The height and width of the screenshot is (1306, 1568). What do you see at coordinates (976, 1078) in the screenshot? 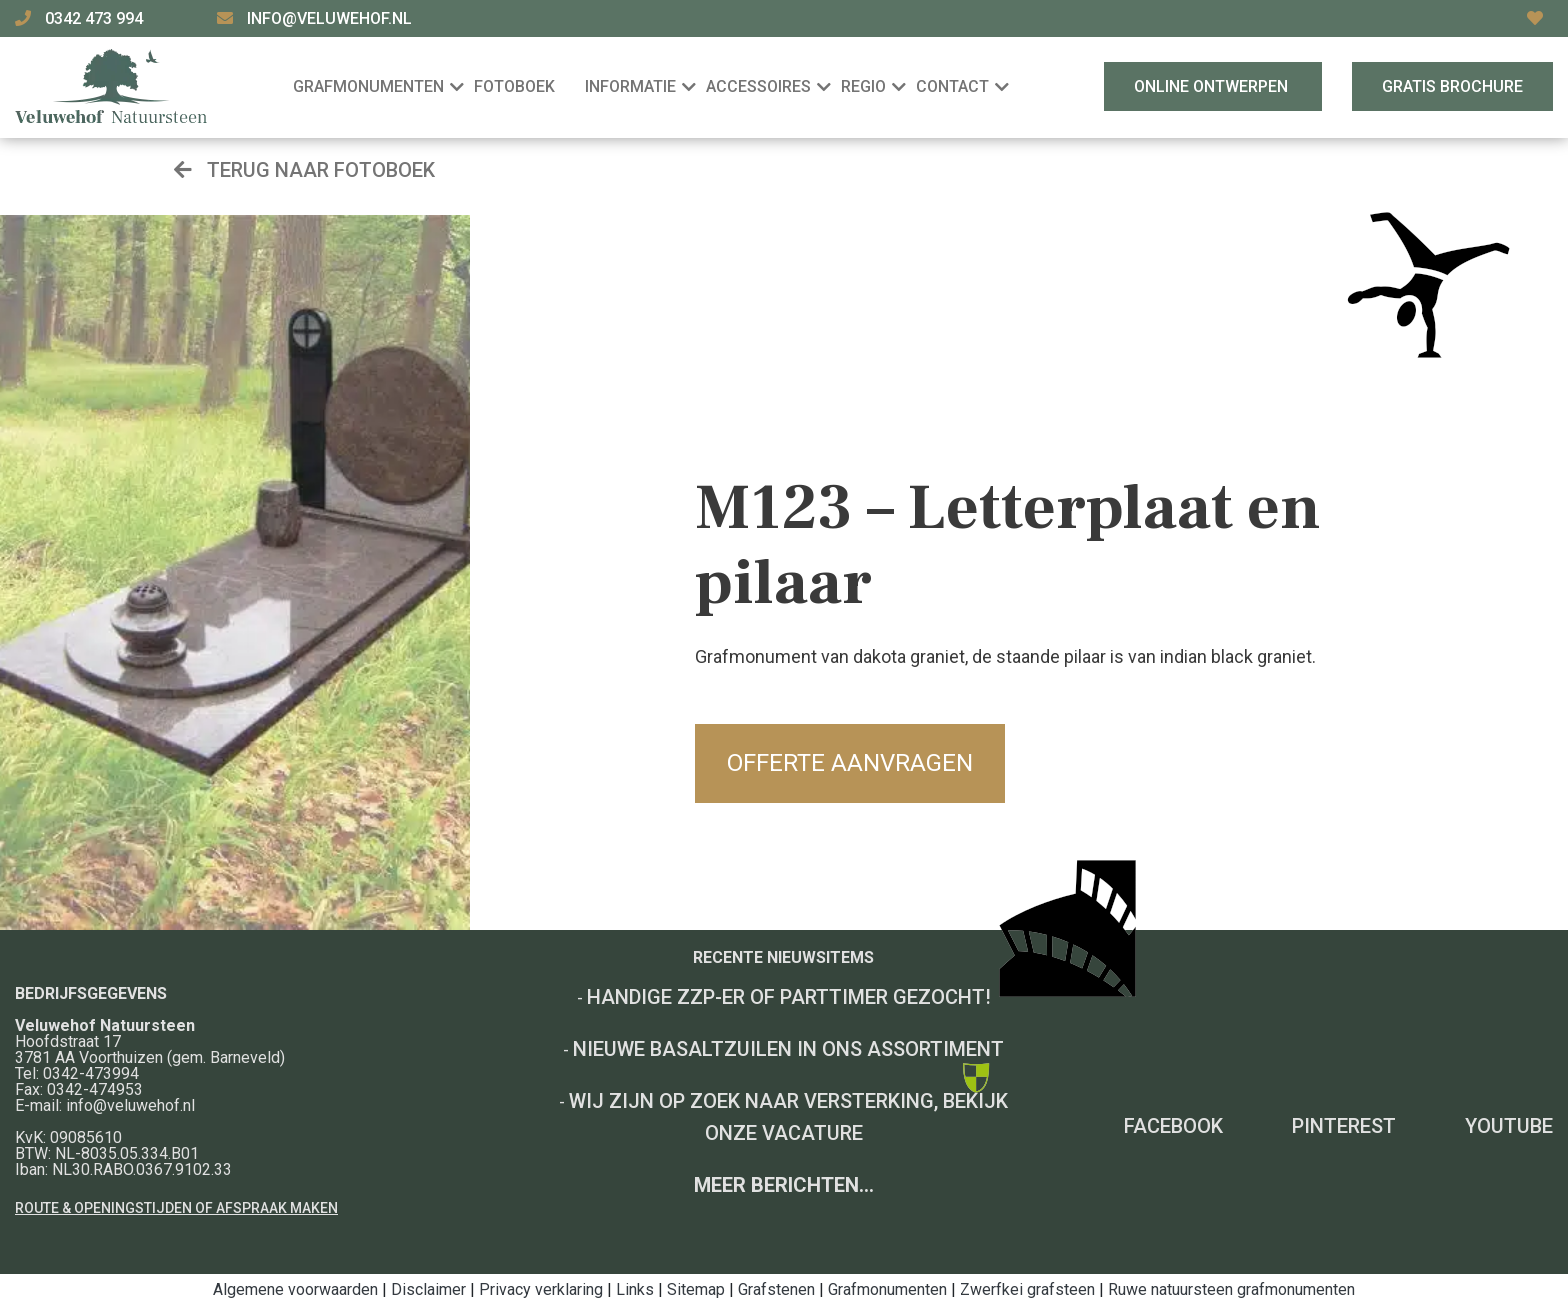
I see `indicates verified or protected status` at bounding box center [976, 1078].